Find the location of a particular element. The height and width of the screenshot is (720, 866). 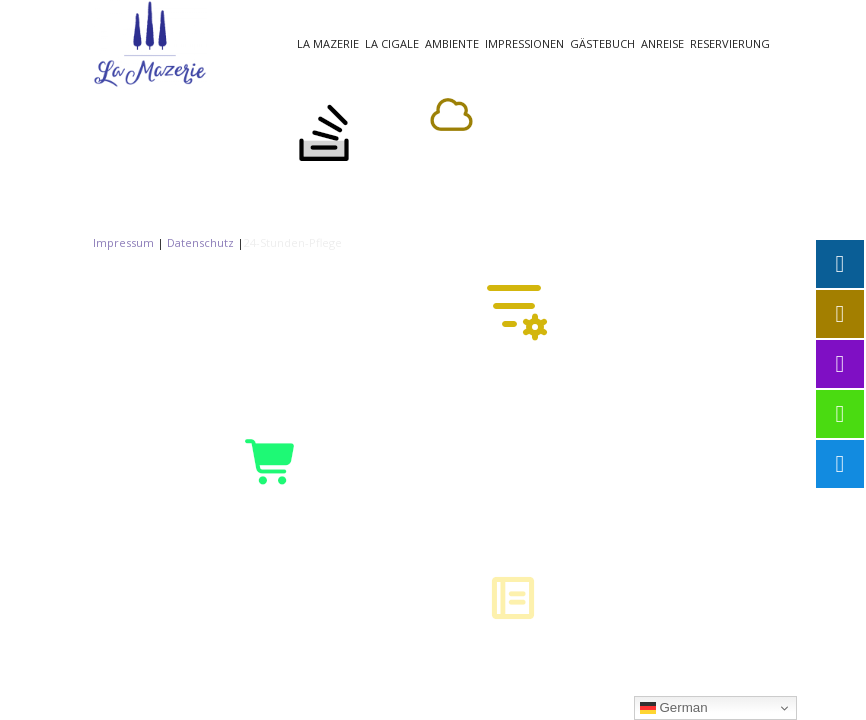

access cloud storage is located at coordinates (451, 114).